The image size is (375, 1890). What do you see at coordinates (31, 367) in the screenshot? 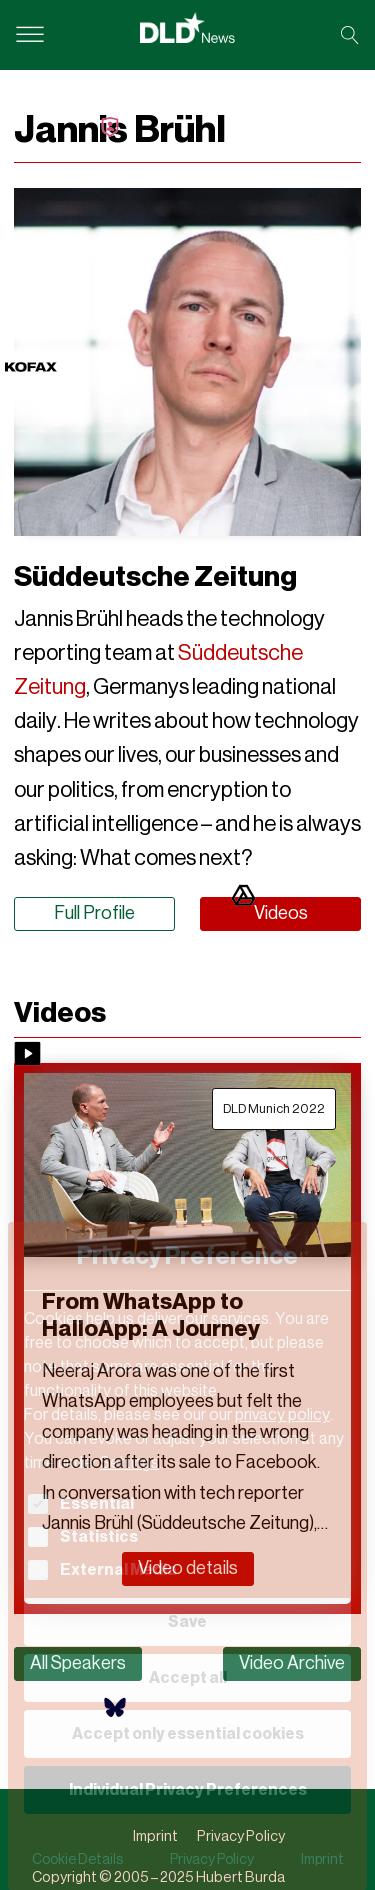
I see `Kofax company logo` at bounding box center [31, 367].